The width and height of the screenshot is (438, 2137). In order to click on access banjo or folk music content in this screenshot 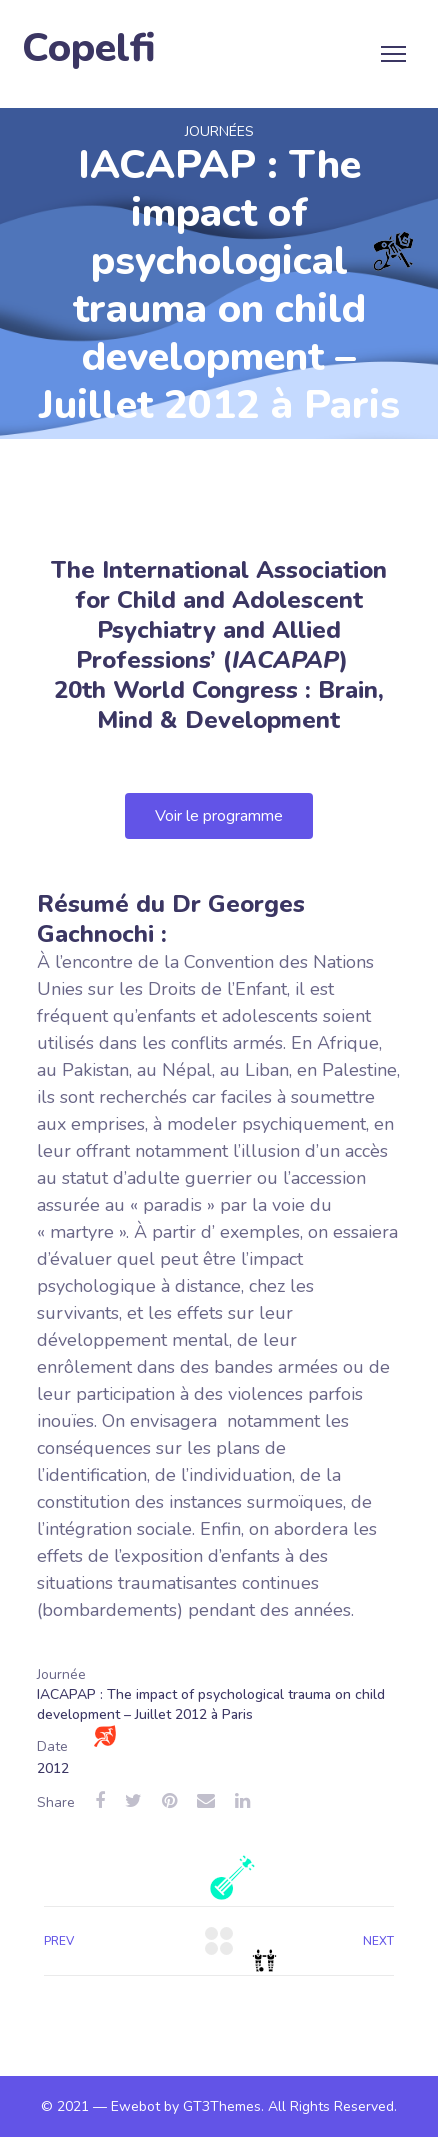, I will do `click(232, 1877)`.